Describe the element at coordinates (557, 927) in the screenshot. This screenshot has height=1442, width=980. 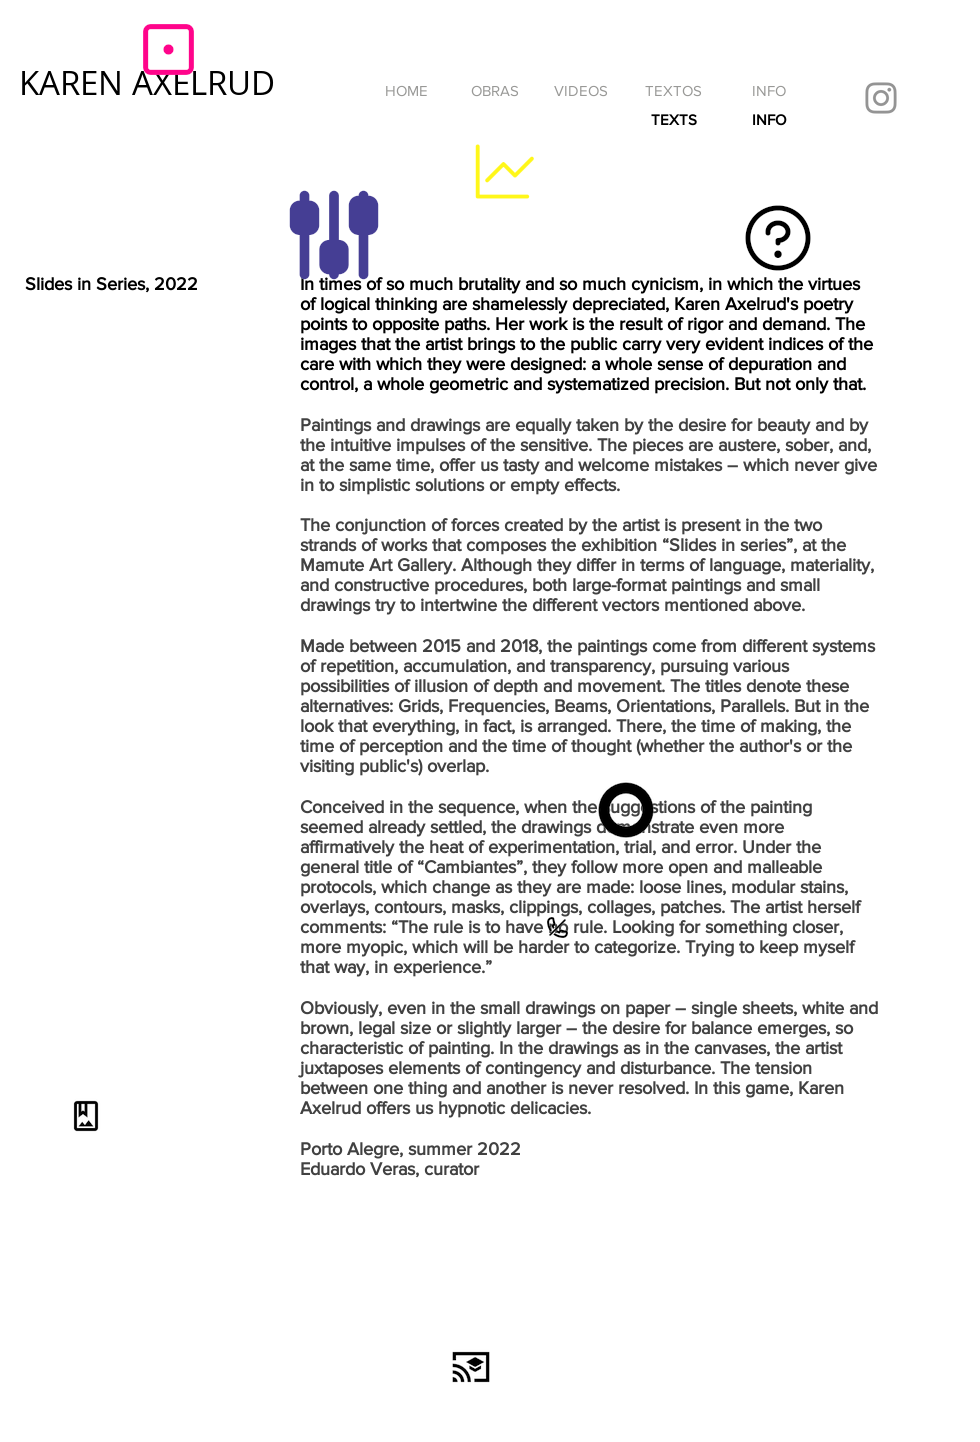
I see `mute or disable incoming calls` at that location.